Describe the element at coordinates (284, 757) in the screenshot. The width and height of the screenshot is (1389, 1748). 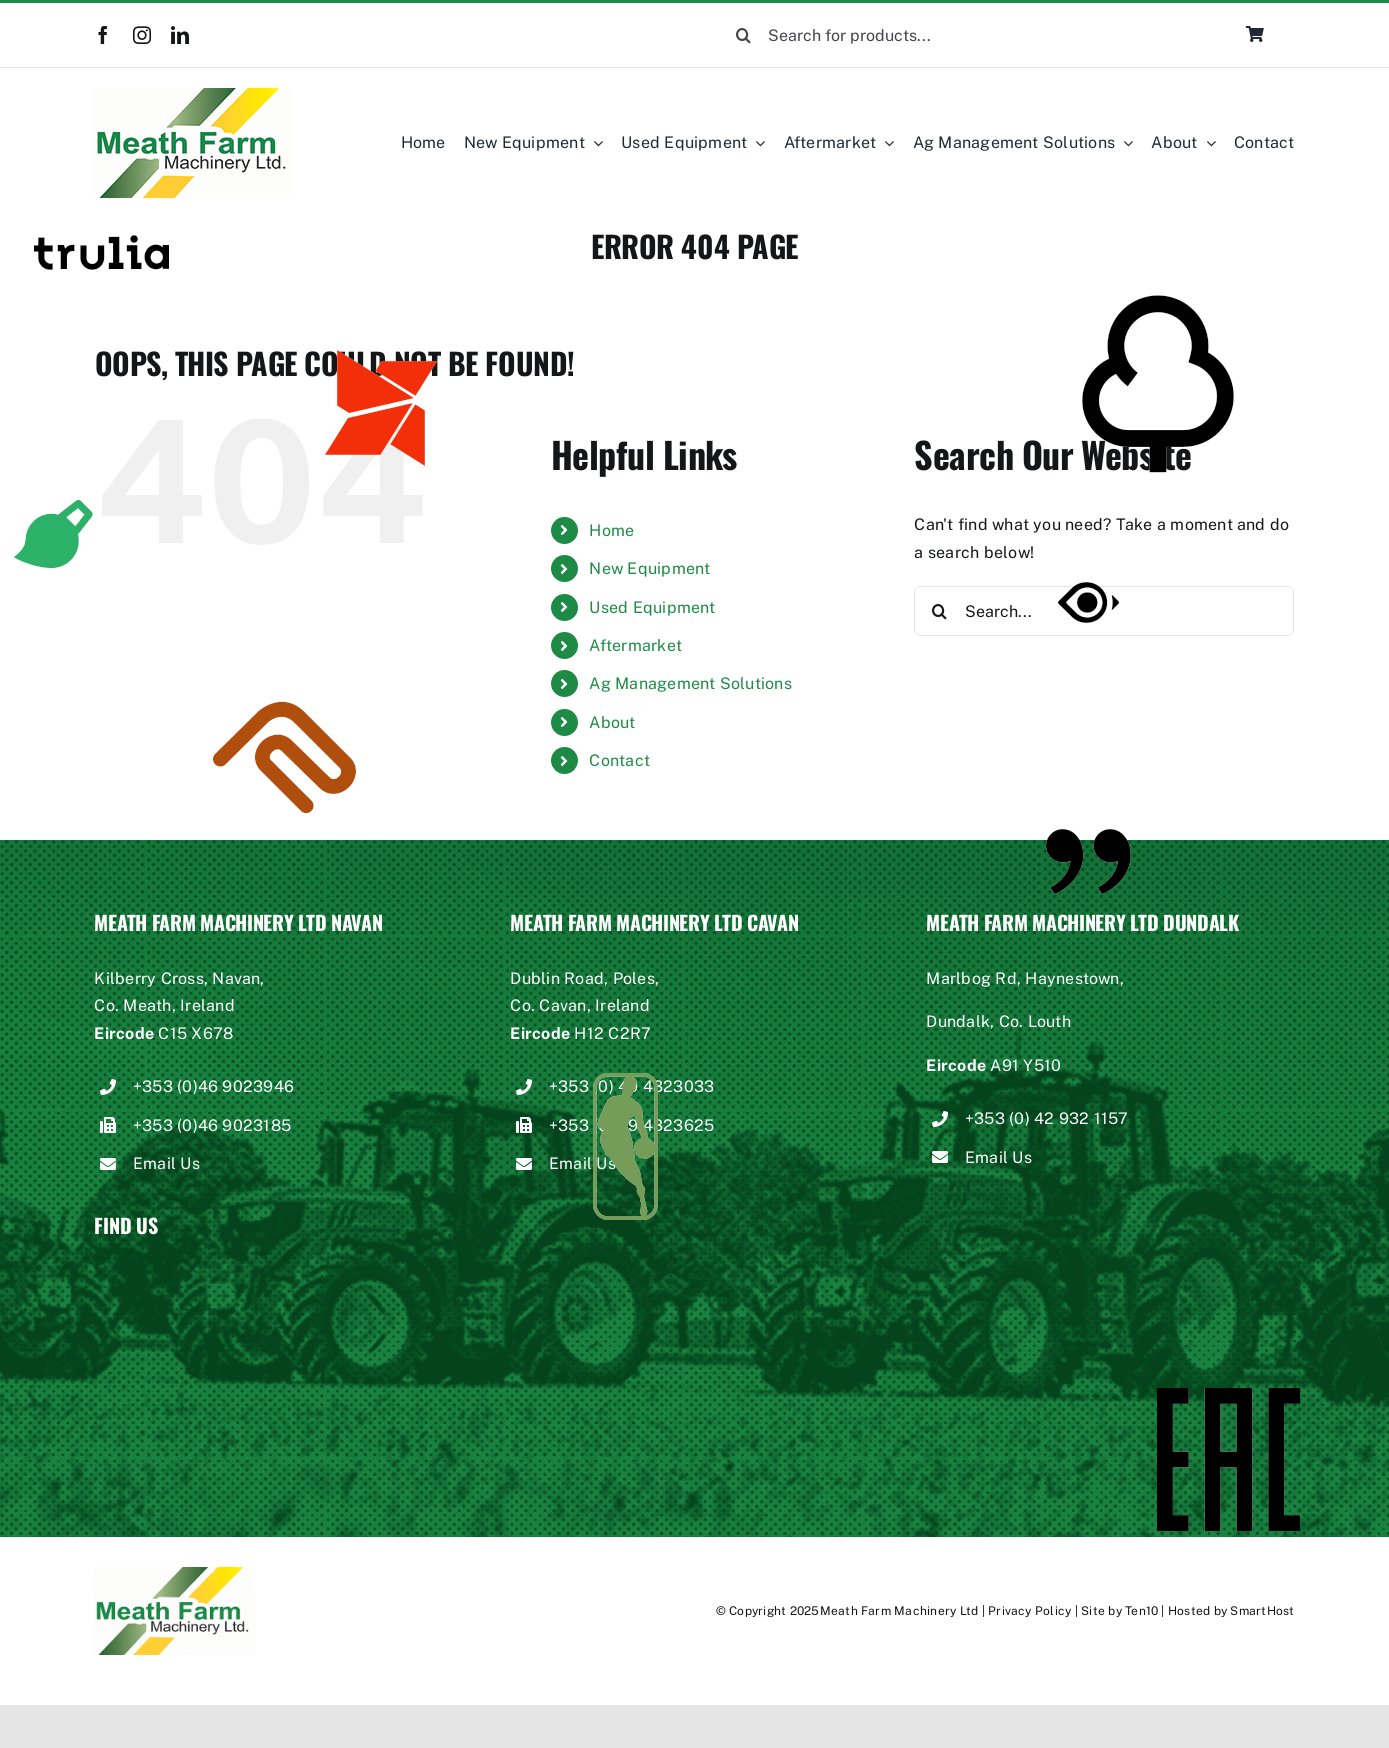
I see `rumahweb company logo` at that location.